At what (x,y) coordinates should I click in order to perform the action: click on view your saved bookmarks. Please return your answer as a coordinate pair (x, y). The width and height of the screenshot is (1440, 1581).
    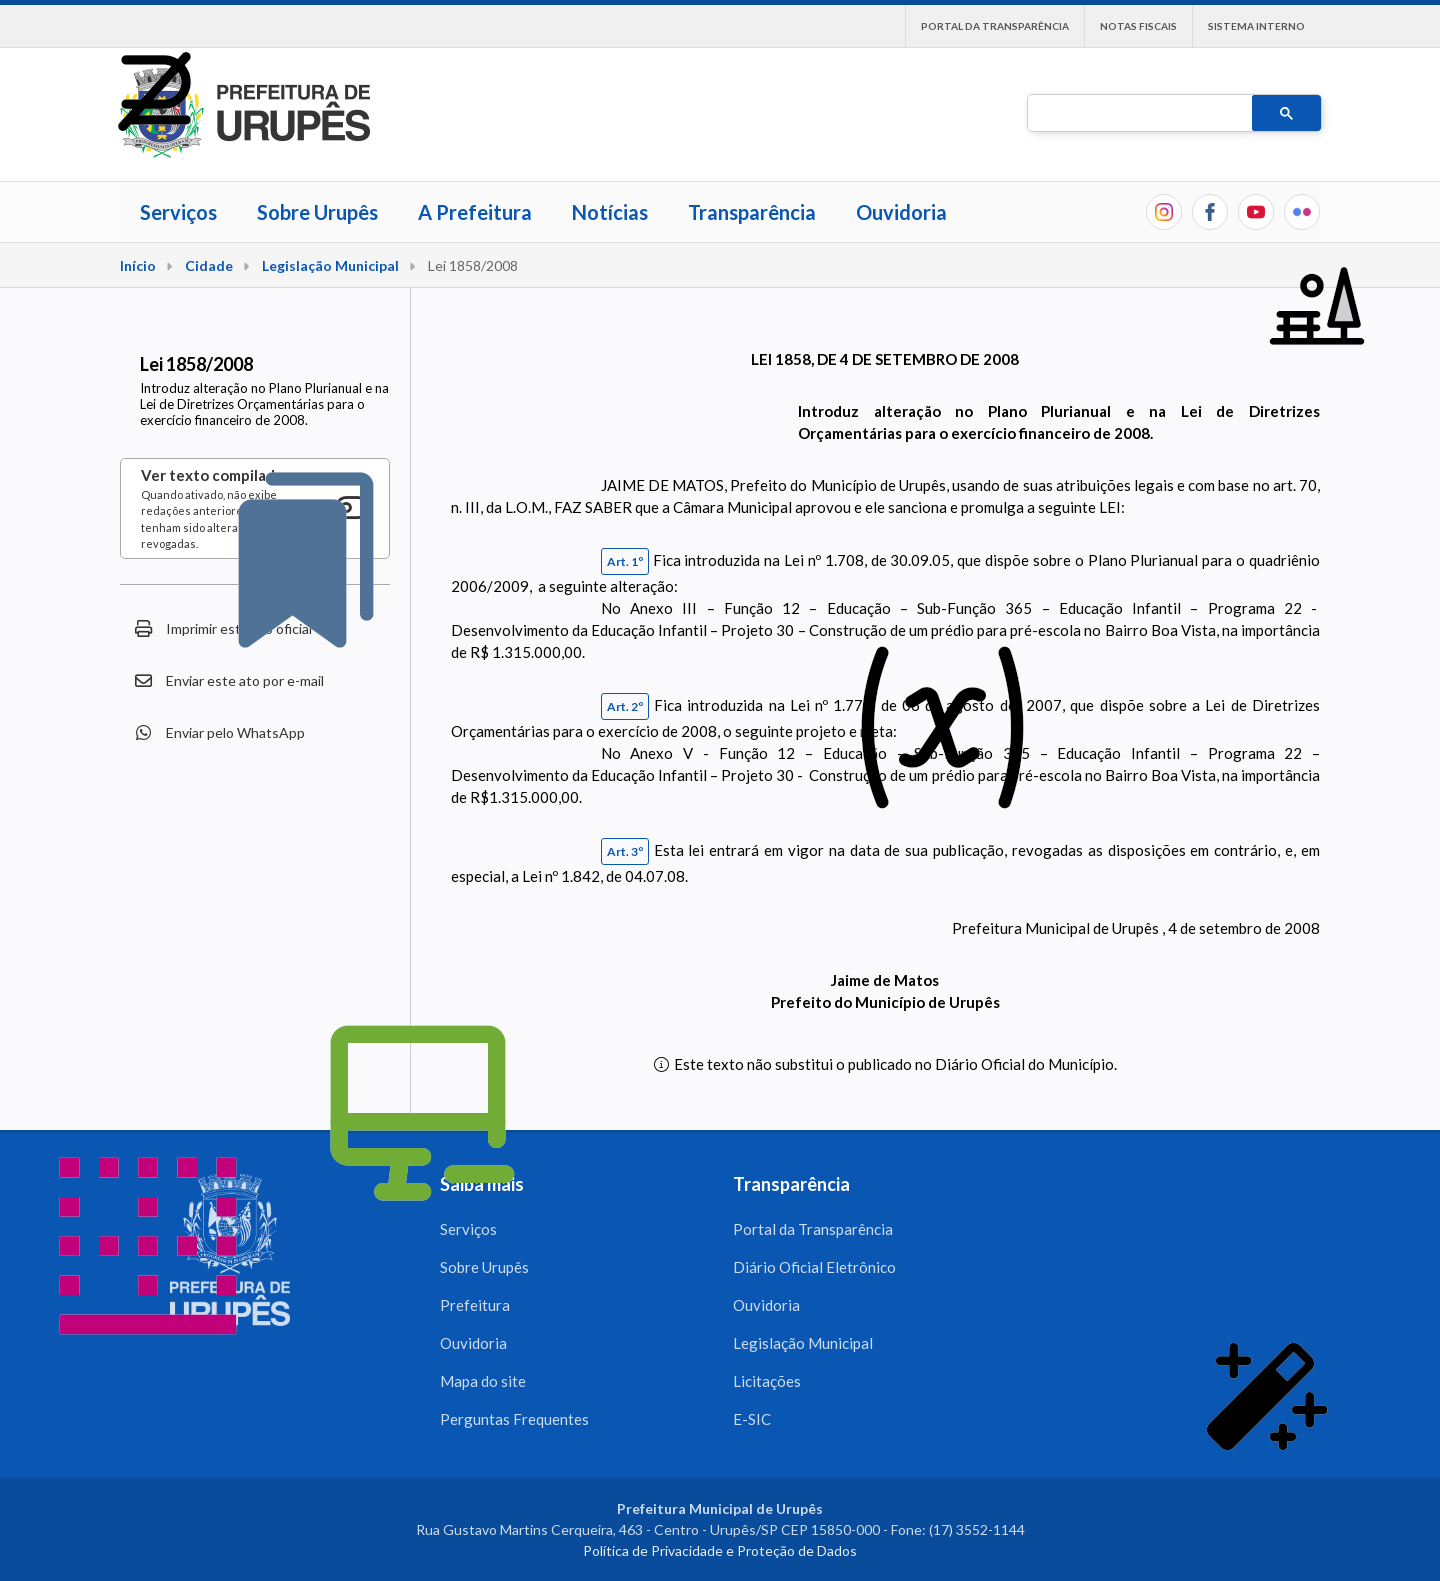
    Looking at the image, I should click on (306, 560).